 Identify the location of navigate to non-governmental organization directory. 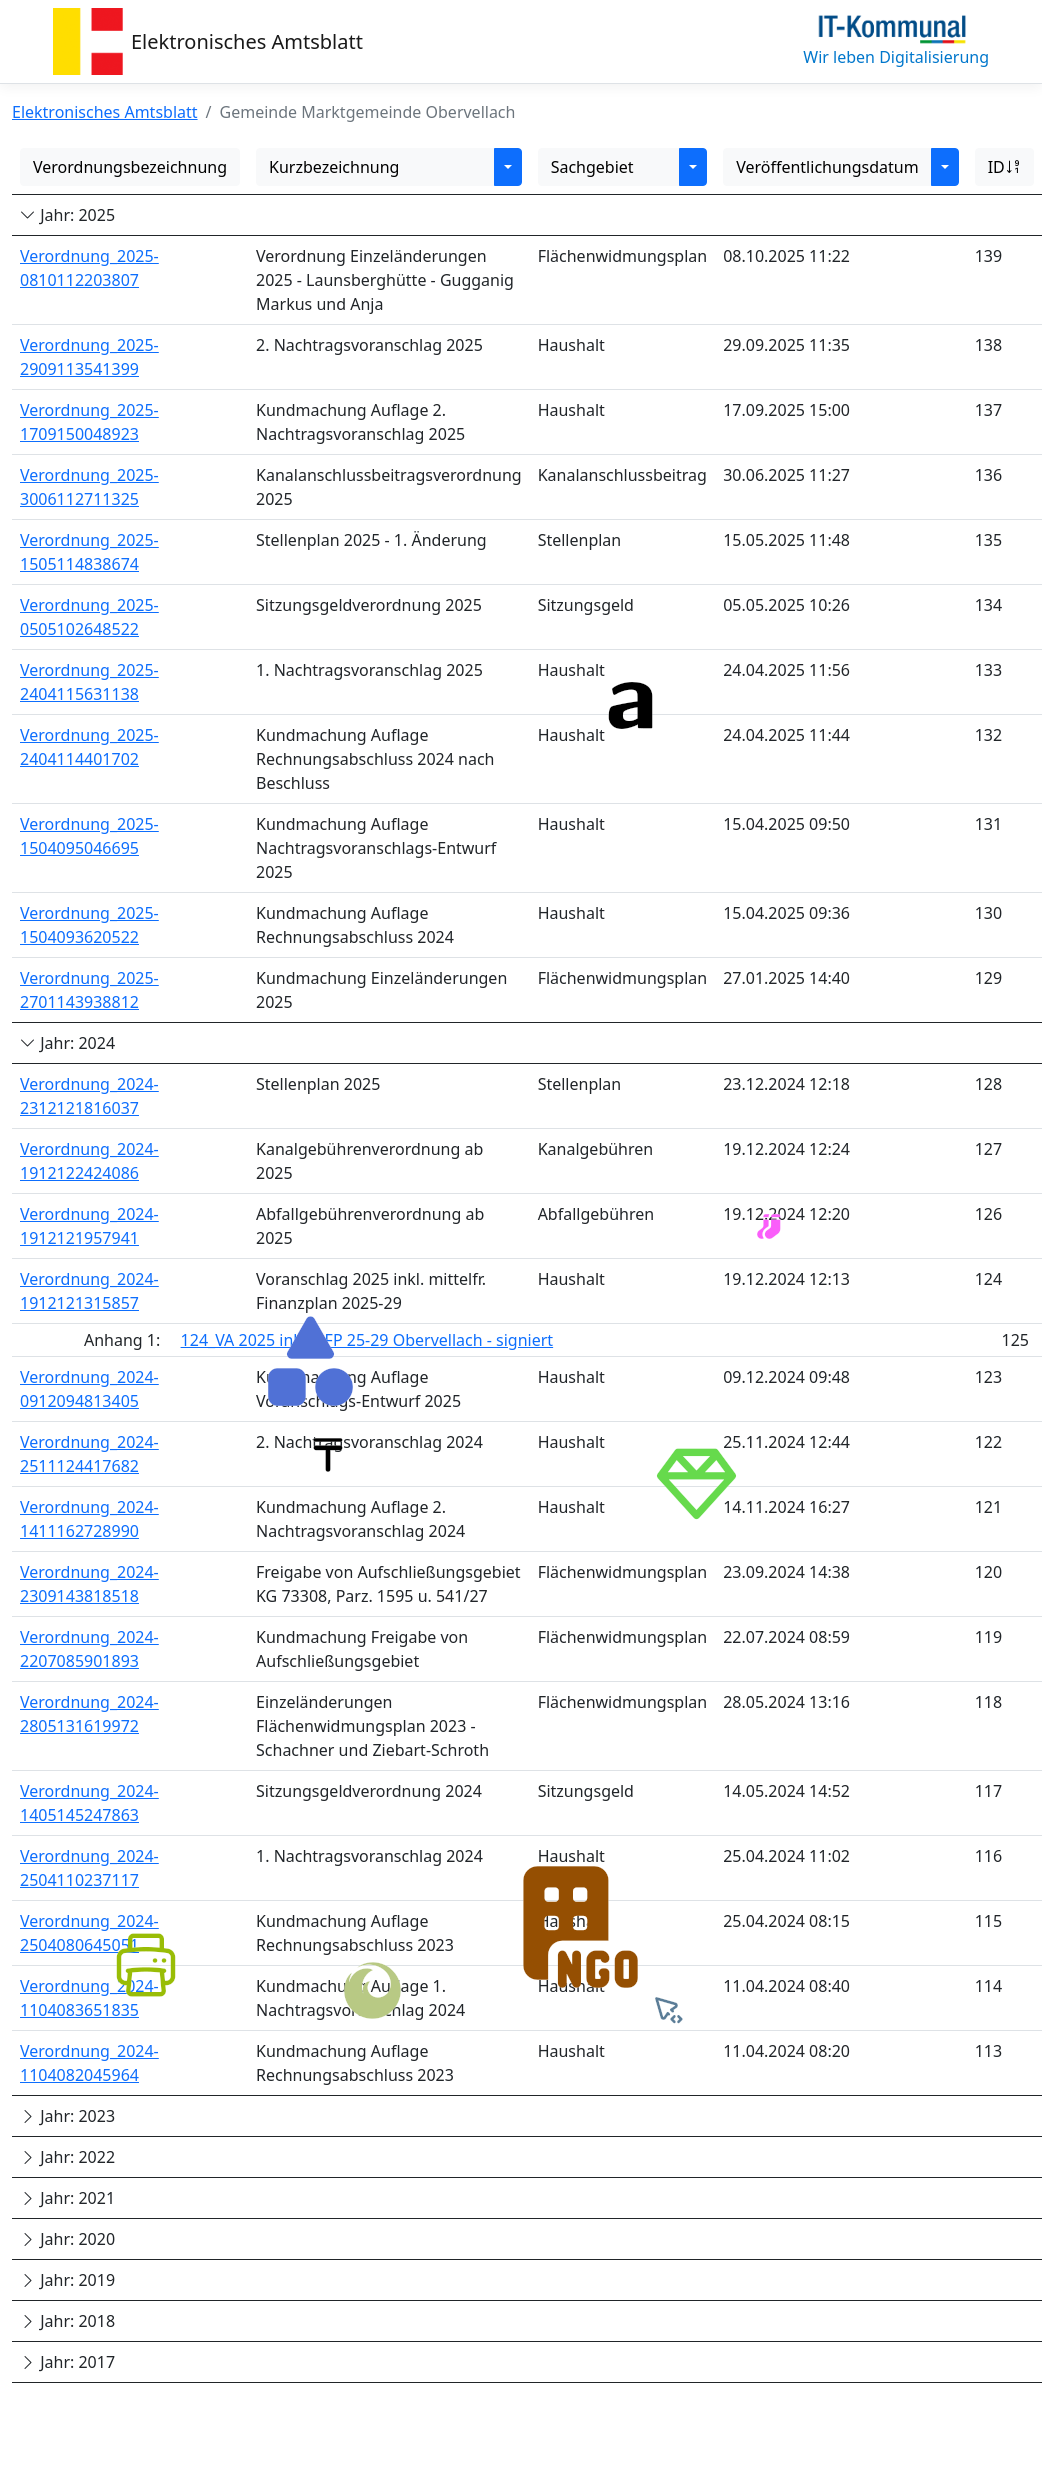
(573, 1923).